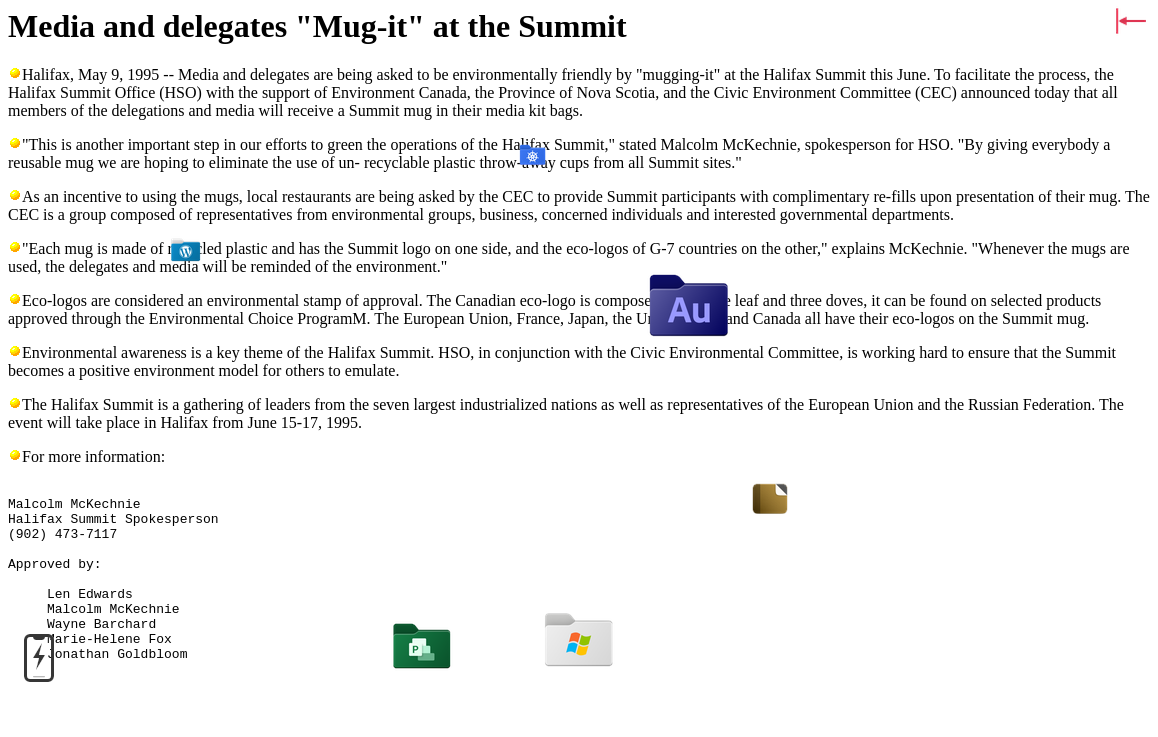 Image resolution: width=1158 pixels, height=737 pixels. I want to click on open windows 7 system files folder, so click(578, 641).